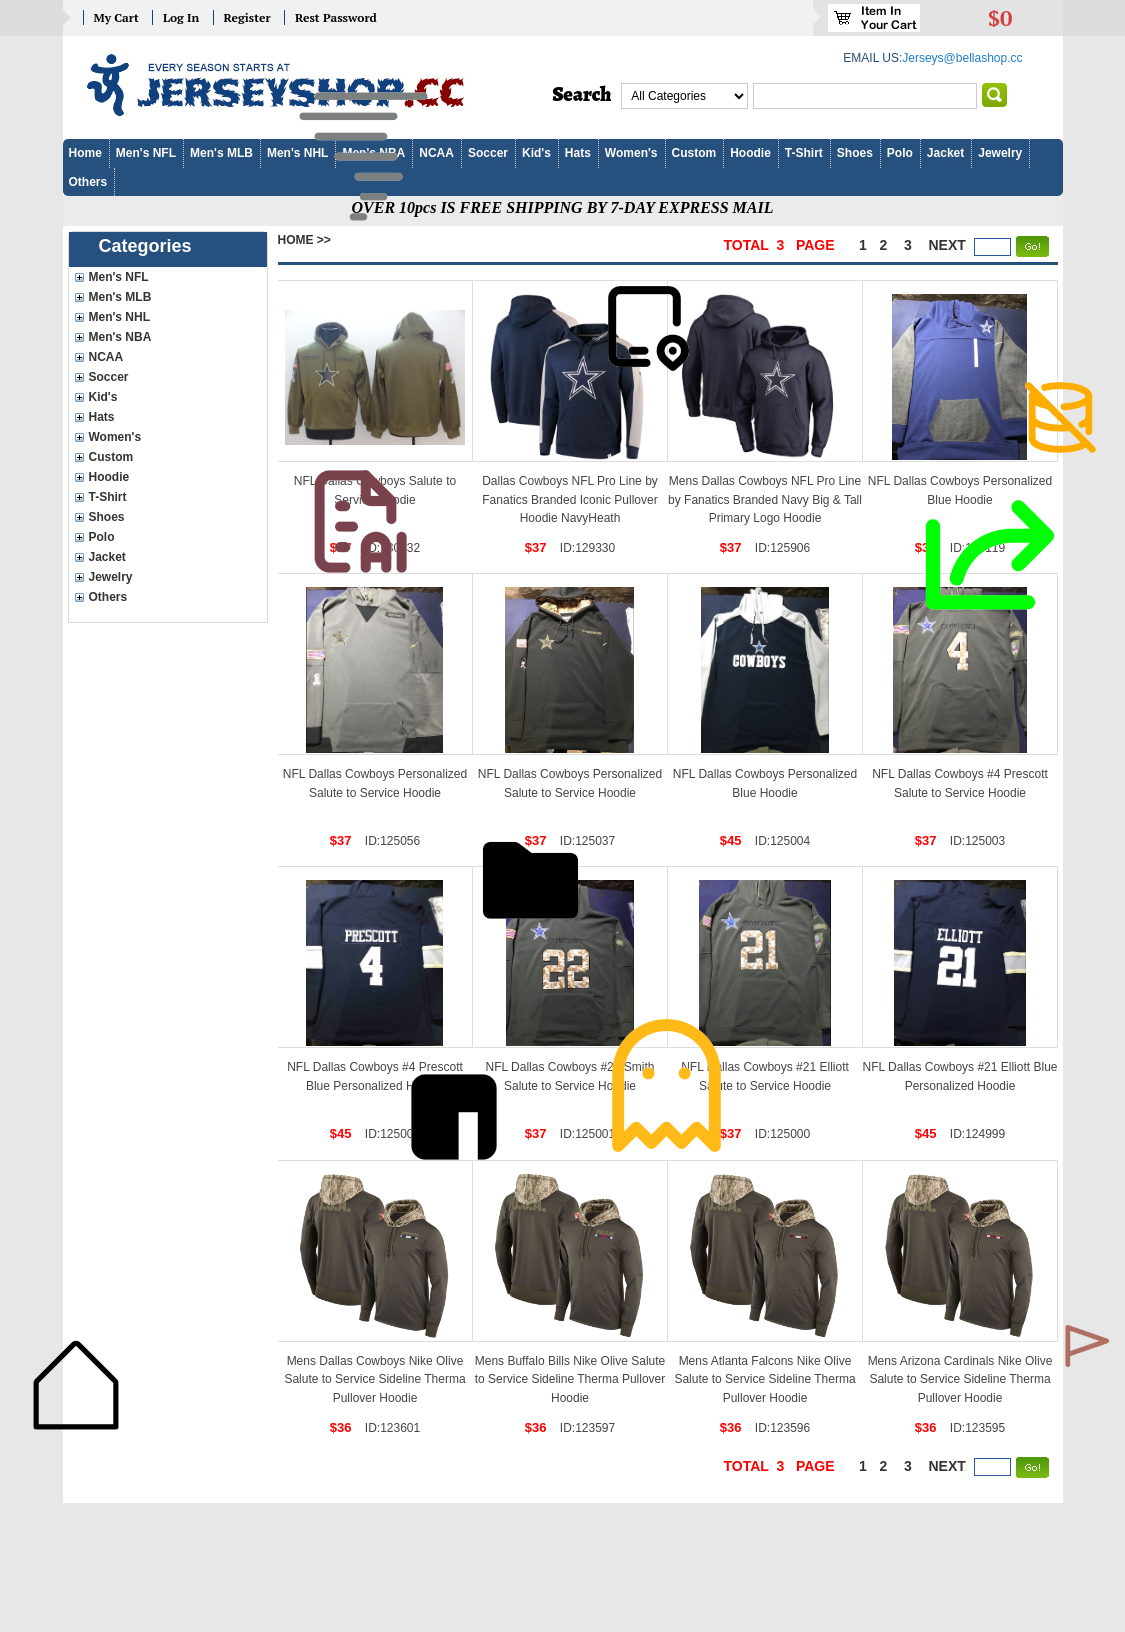  What do you see at coordinates (1060, 417) in the screenshot?
I see `database connection unavailable or offline` at bounding box center [1060, 417].